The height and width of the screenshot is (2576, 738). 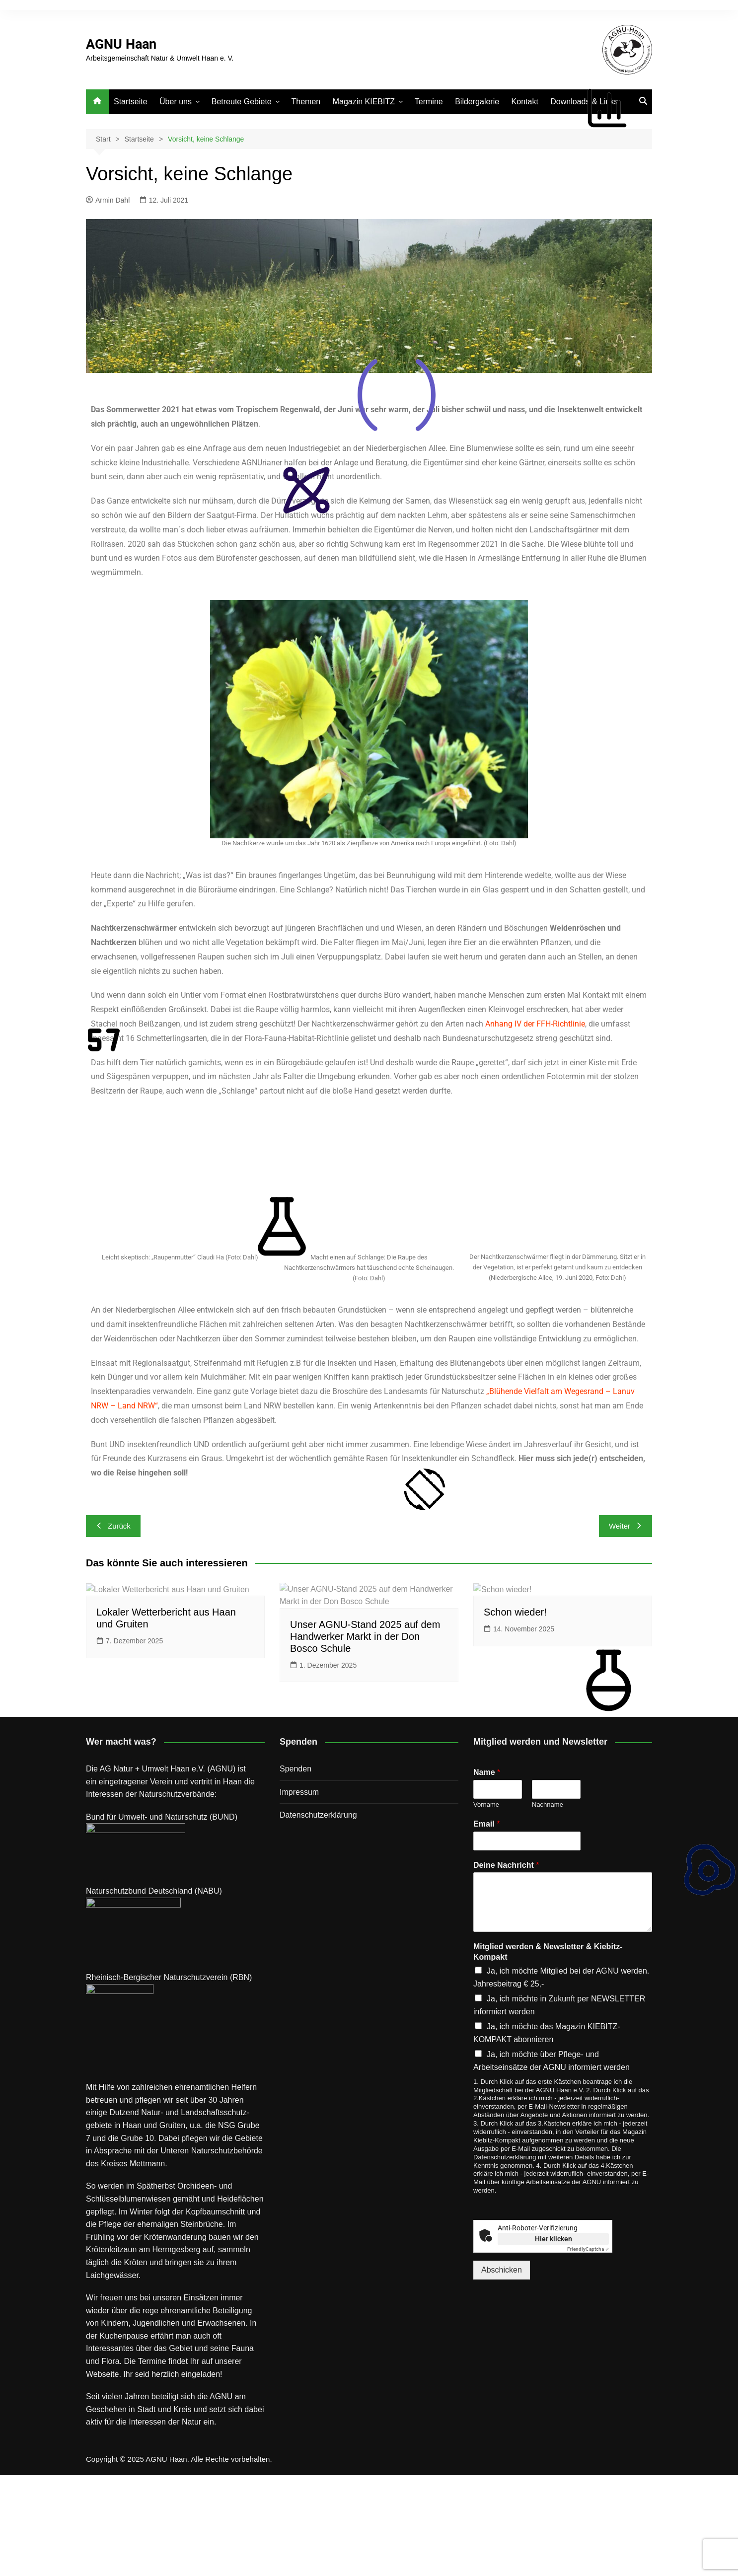 What do you see at coordinates (710, 1870) in the screenshot?
I see `access breakfast or morning meal recipes` at bounding box center [710, 1870].